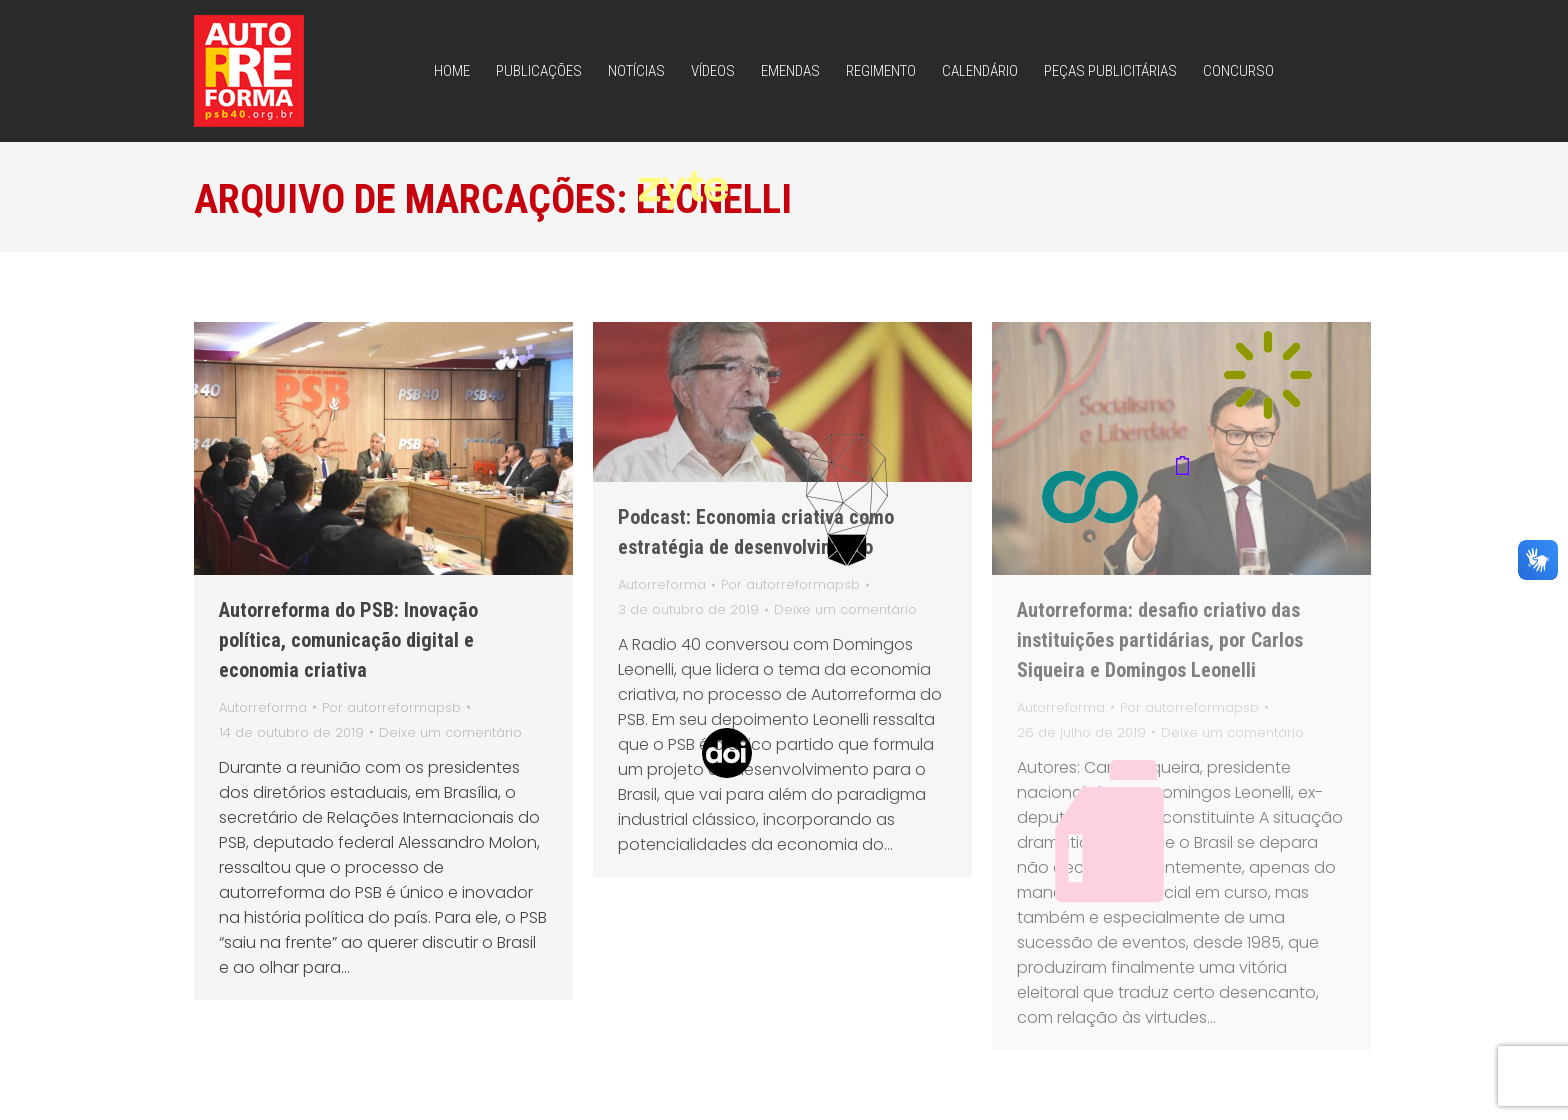 The height and width of the screenshot is (1120, 1568). I want to click on loading content in progress, so click(1268, 375).